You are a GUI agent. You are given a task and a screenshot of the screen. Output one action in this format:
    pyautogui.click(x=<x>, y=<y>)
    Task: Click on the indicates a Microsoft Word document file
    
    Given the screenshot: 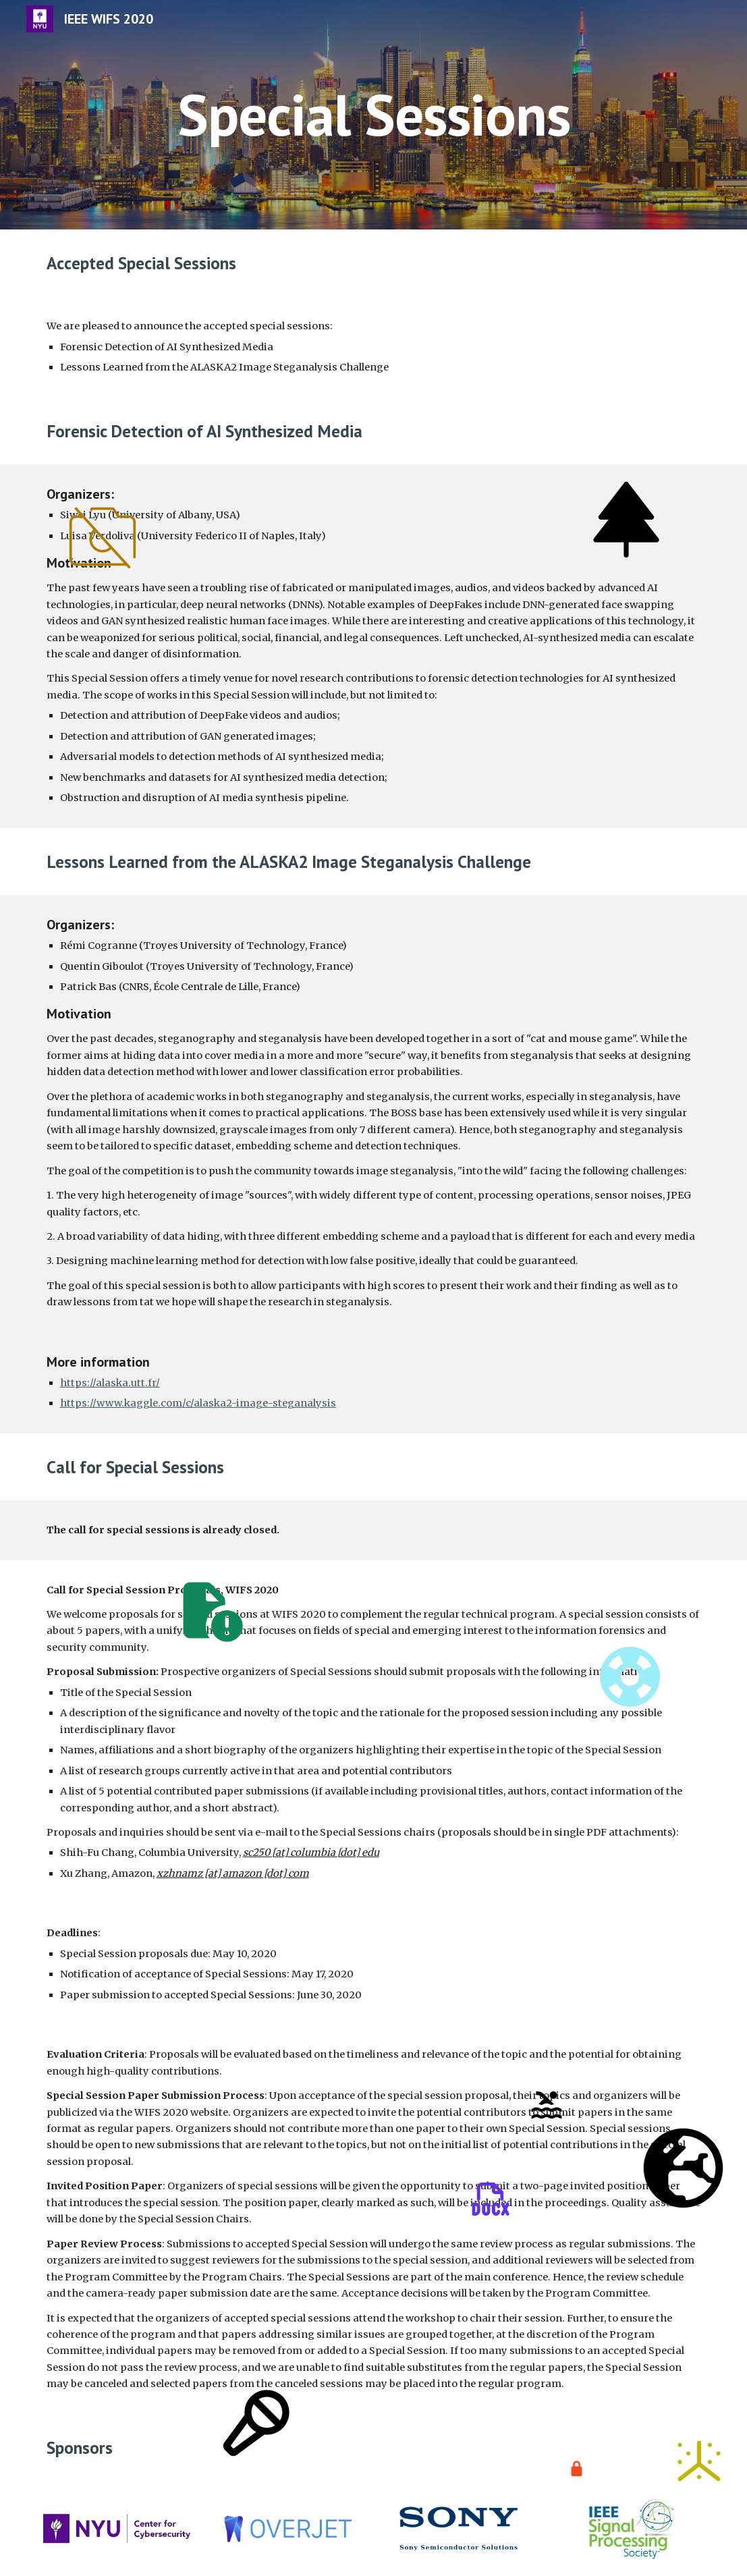 What is the action you would take?
    pyautogui.click(x=490, y=2199)
    